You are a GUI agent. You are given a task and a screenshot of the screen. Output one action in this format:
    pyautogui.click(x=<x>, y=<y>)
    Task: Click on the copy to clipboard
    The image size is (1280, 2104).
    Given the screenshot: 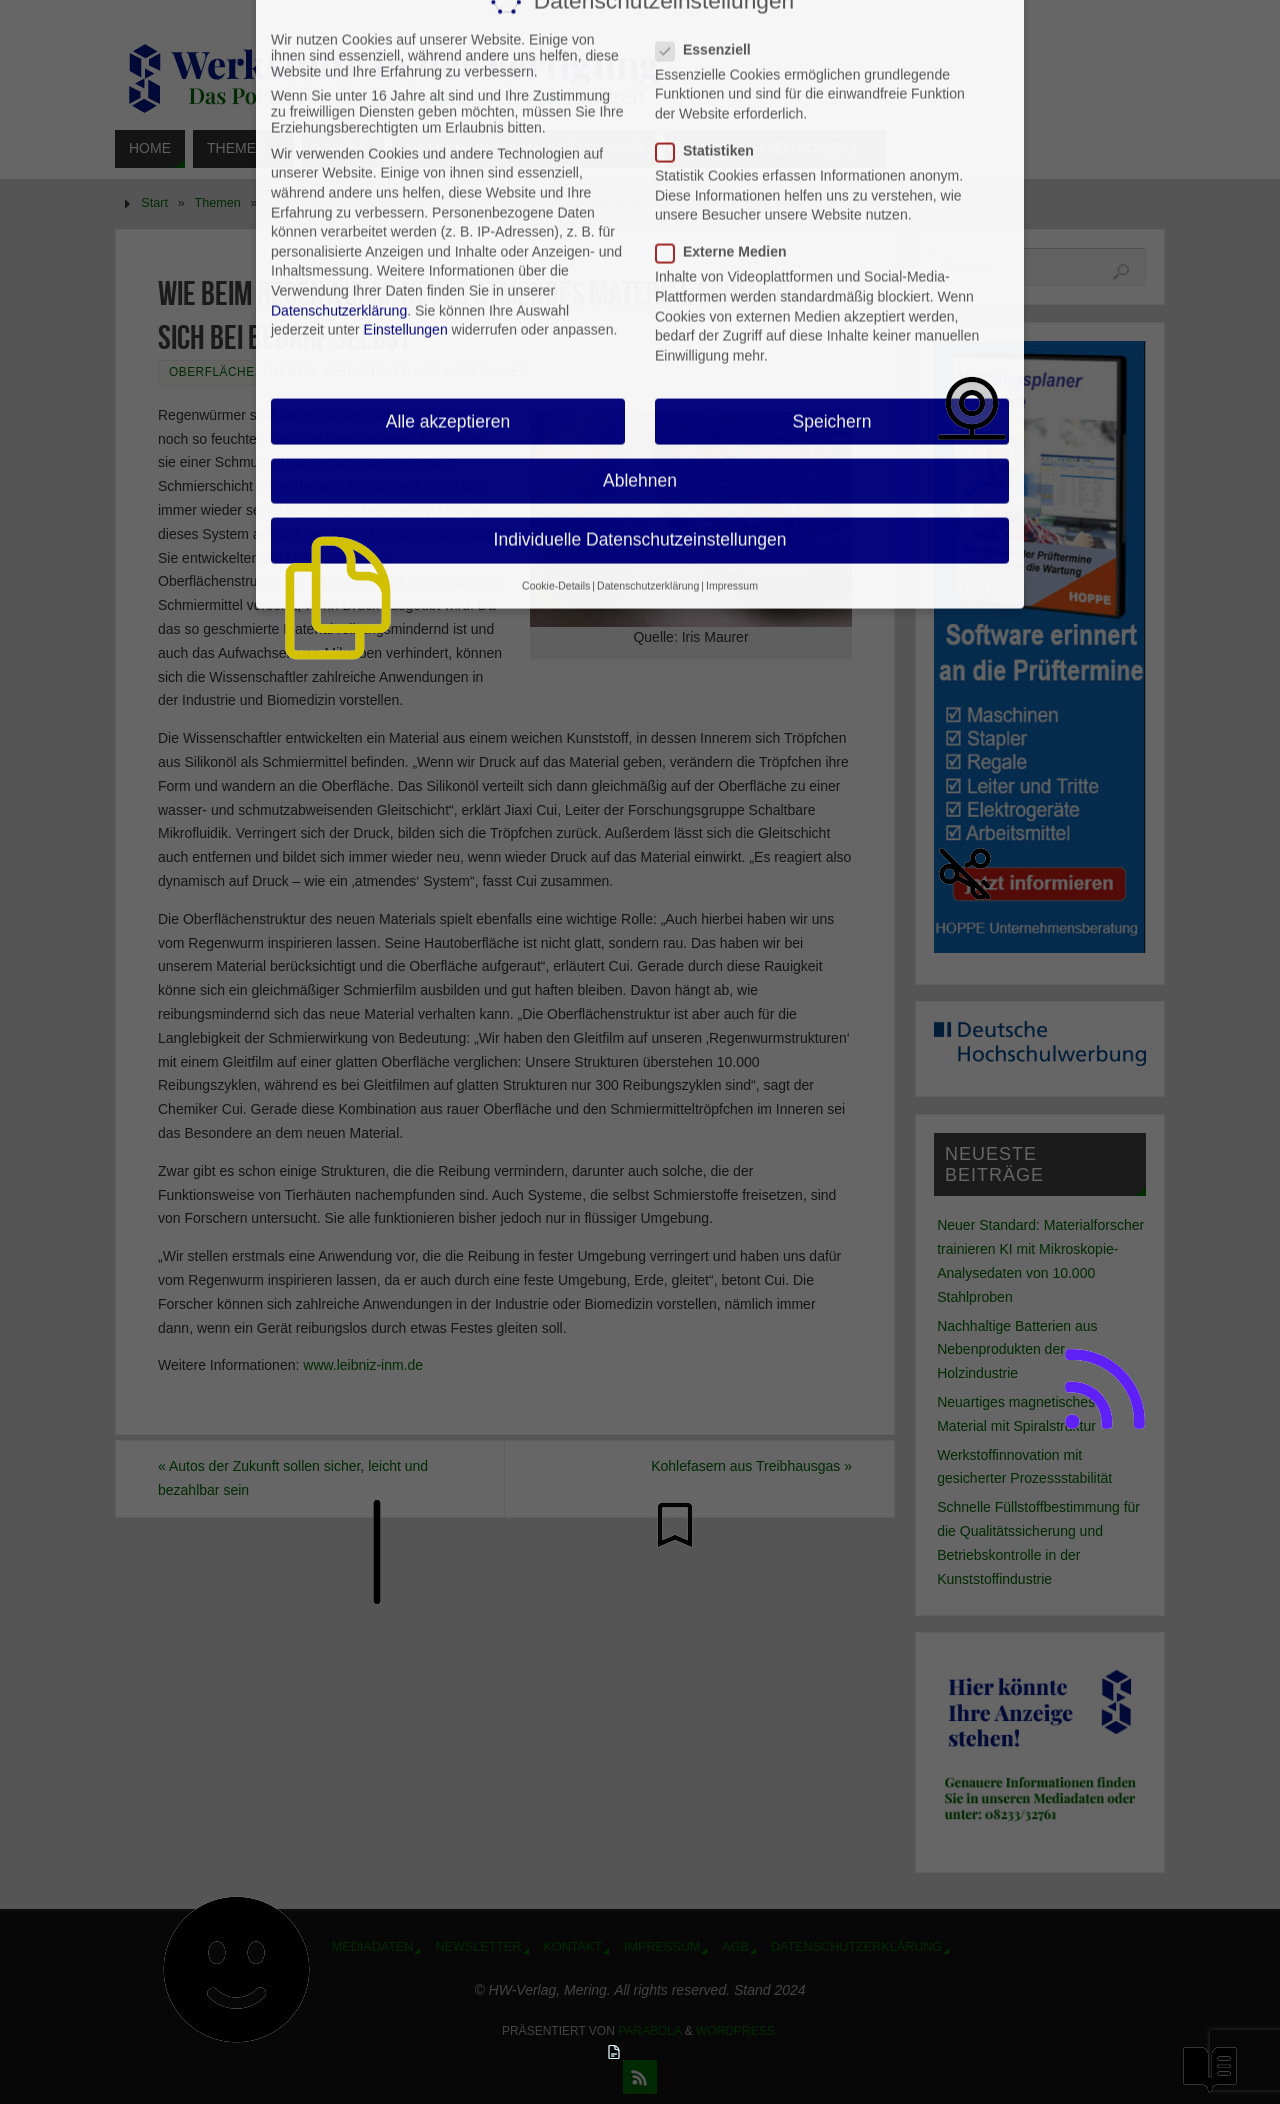 What is the action you would take?
    pyautogui.click(x=338, y=598)
    